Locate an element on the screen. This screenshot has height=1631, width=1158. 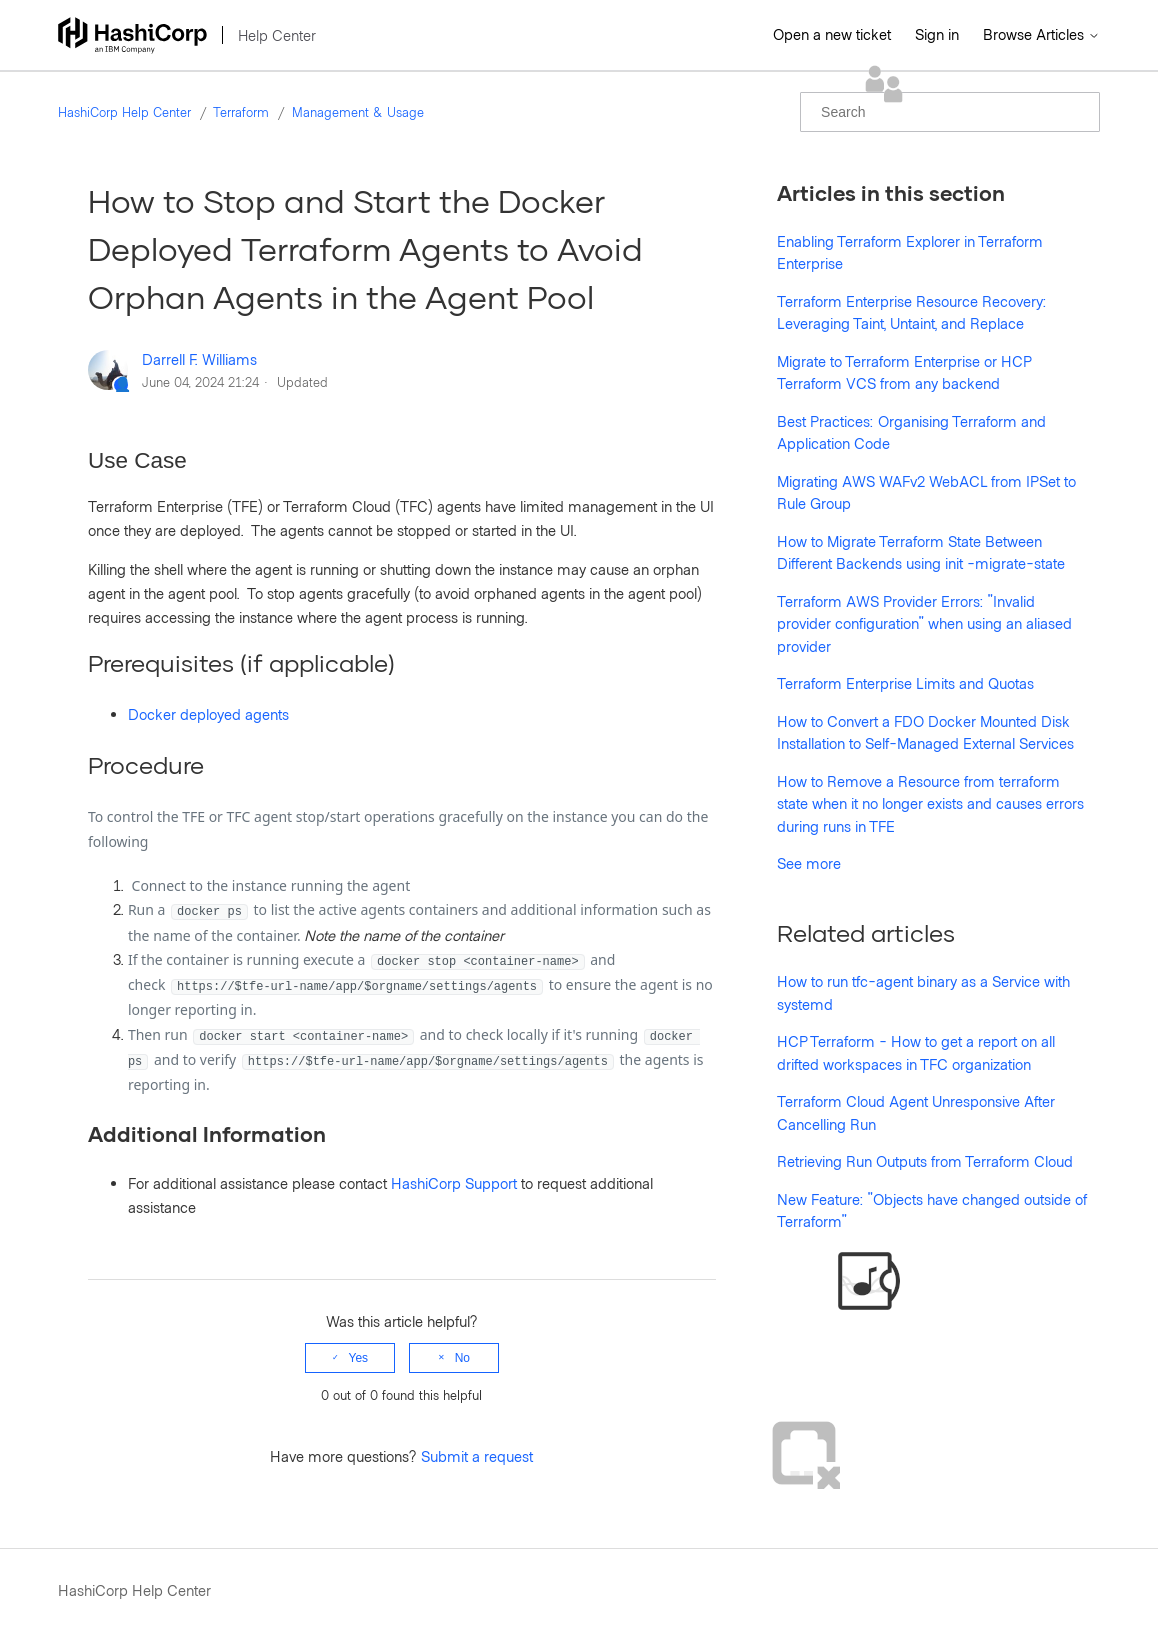
manage user accounts is located at coordinates (884, 84).